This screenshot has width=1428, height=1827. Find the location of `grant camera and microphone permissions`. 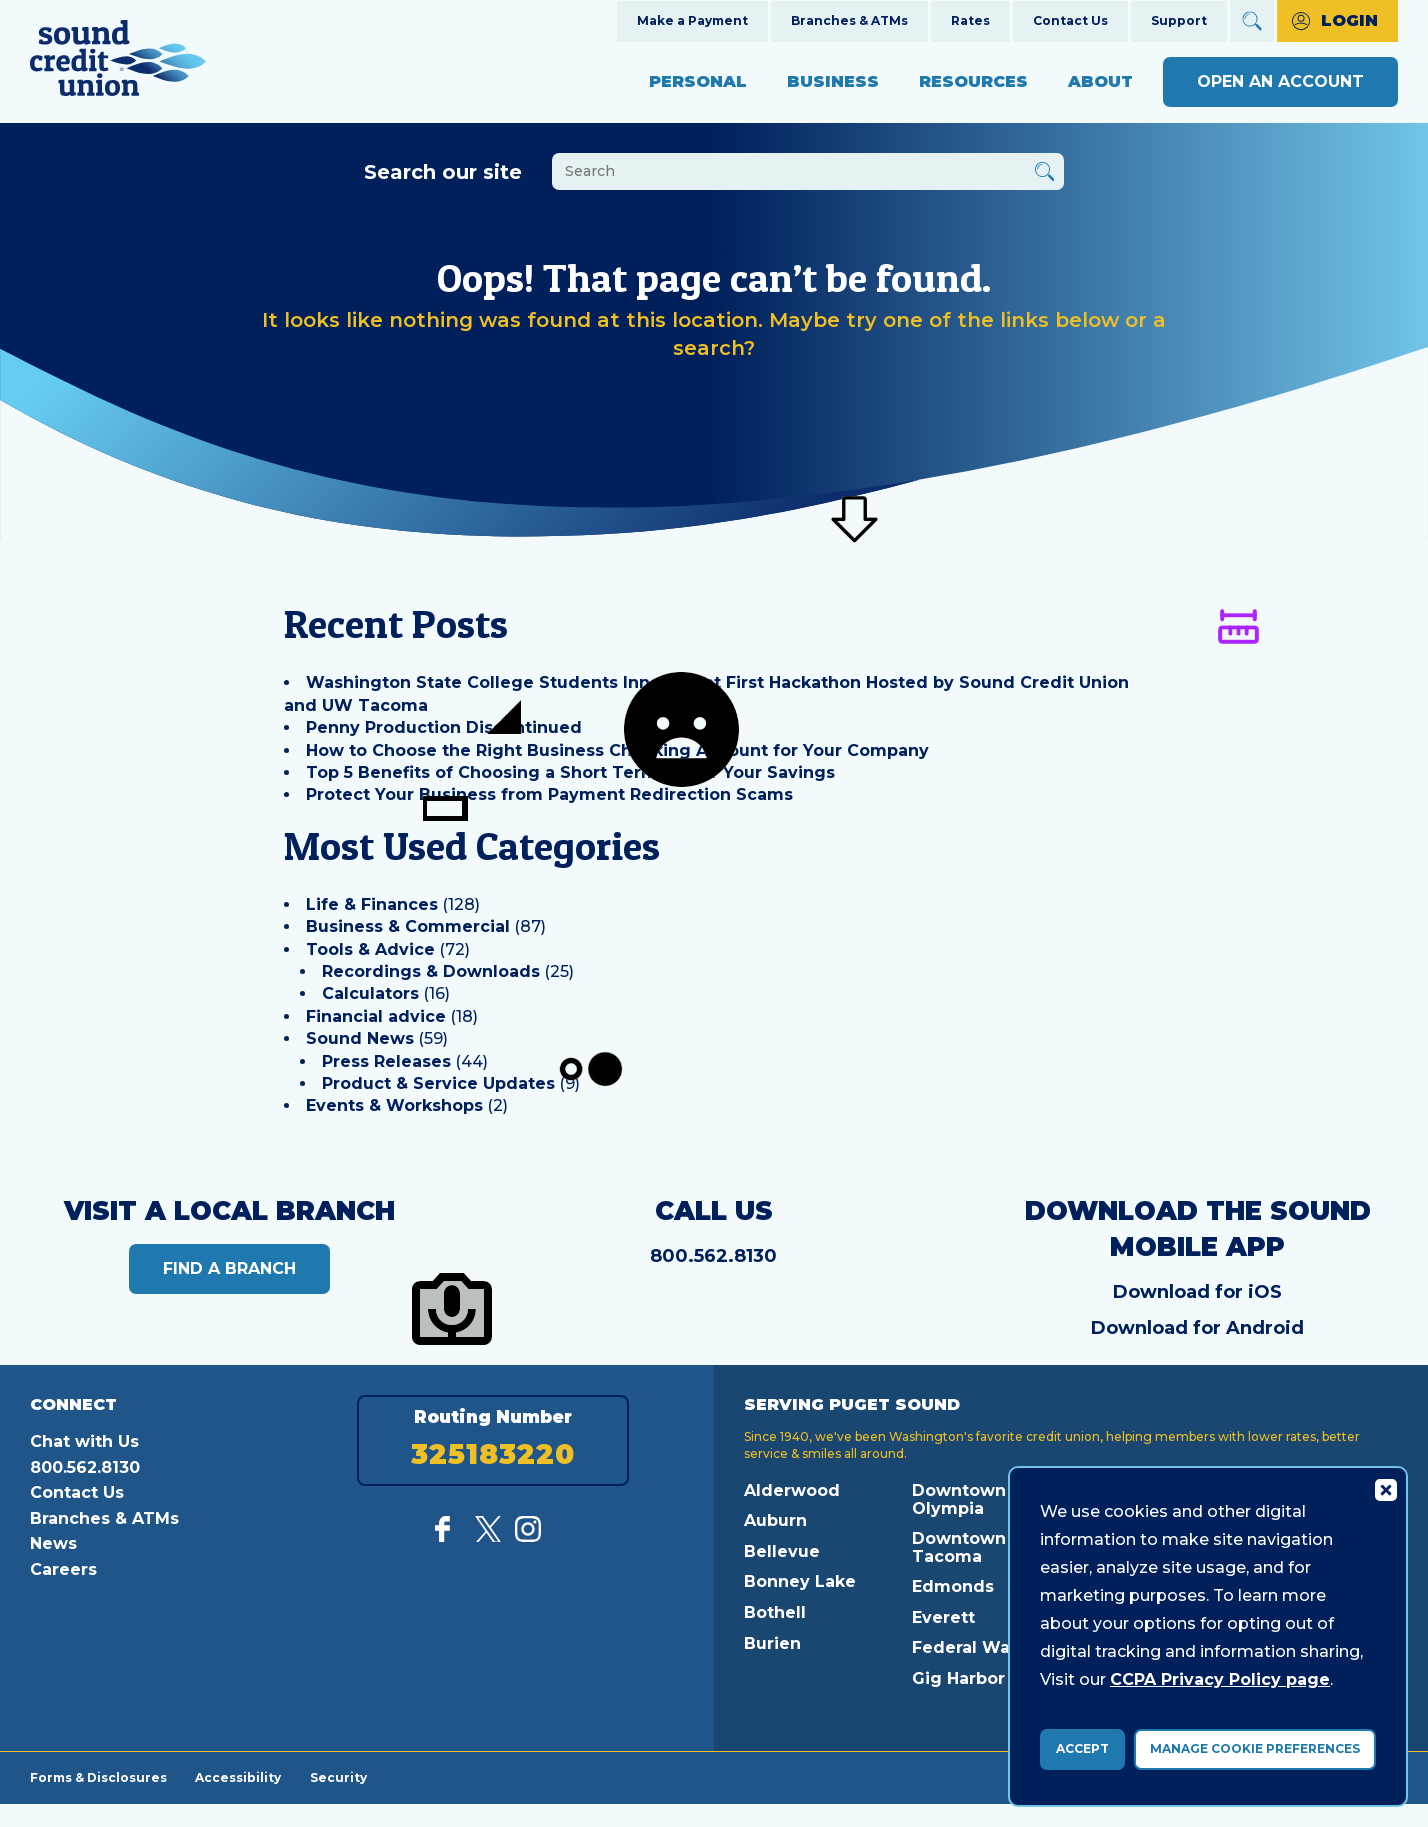

grant camera and microphone permissions is located at coordinates (452, 1309).